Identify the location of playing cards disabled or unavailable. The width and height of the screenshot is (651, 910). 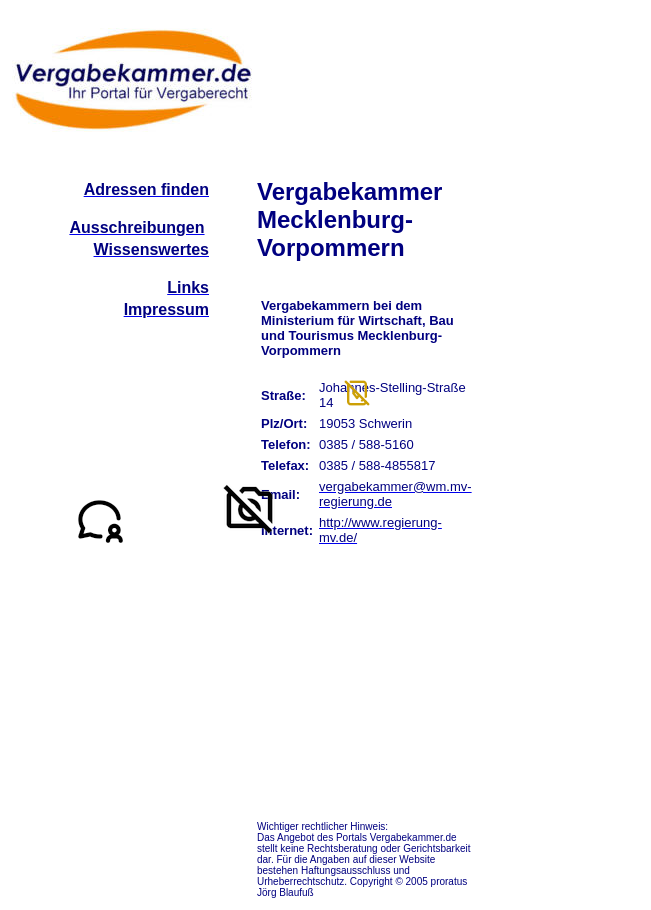
(357, 393).